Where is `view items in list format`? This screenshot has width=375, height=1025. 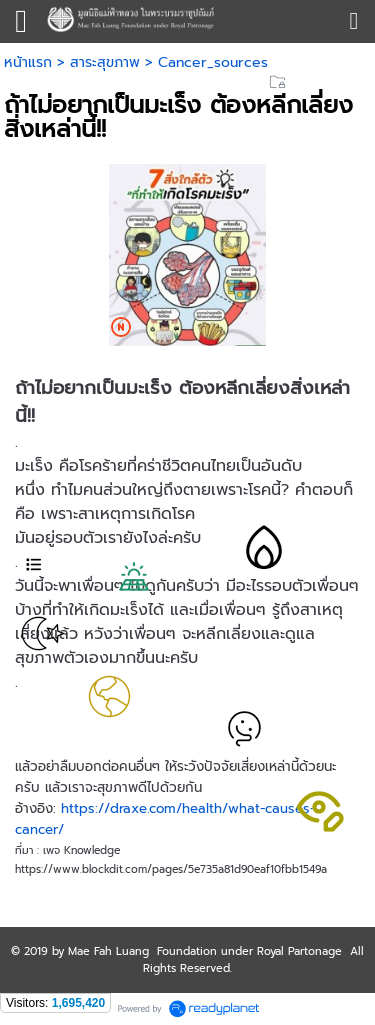 view items in list format is located at coordinates (33, 564).